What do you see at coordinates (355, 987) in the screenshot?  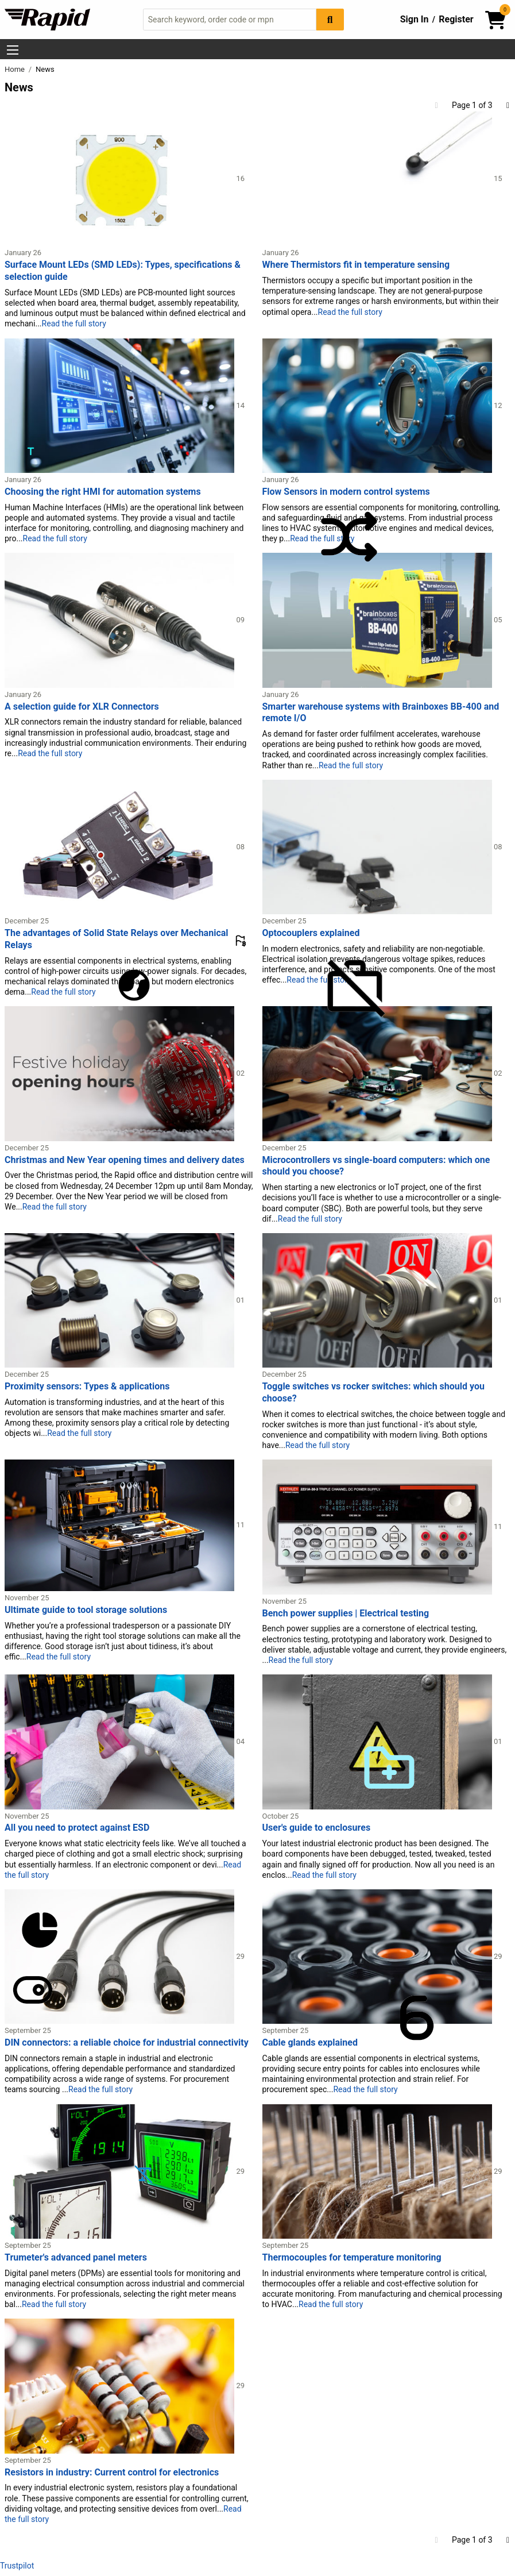 I see `work mode disabled or unavailable` at bounding box center [355, 987].